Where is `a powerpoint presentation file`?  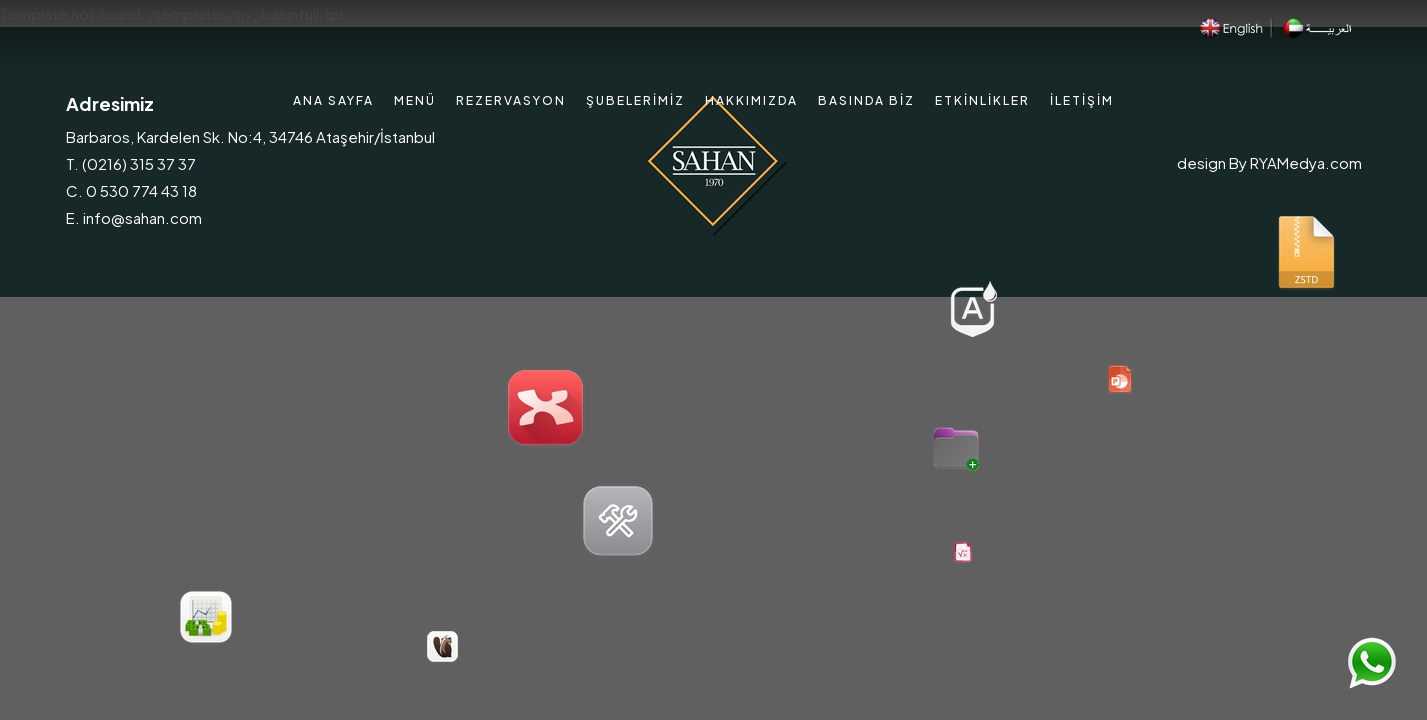
a powerpoint presentation file is located at coordinates (1120, 379).